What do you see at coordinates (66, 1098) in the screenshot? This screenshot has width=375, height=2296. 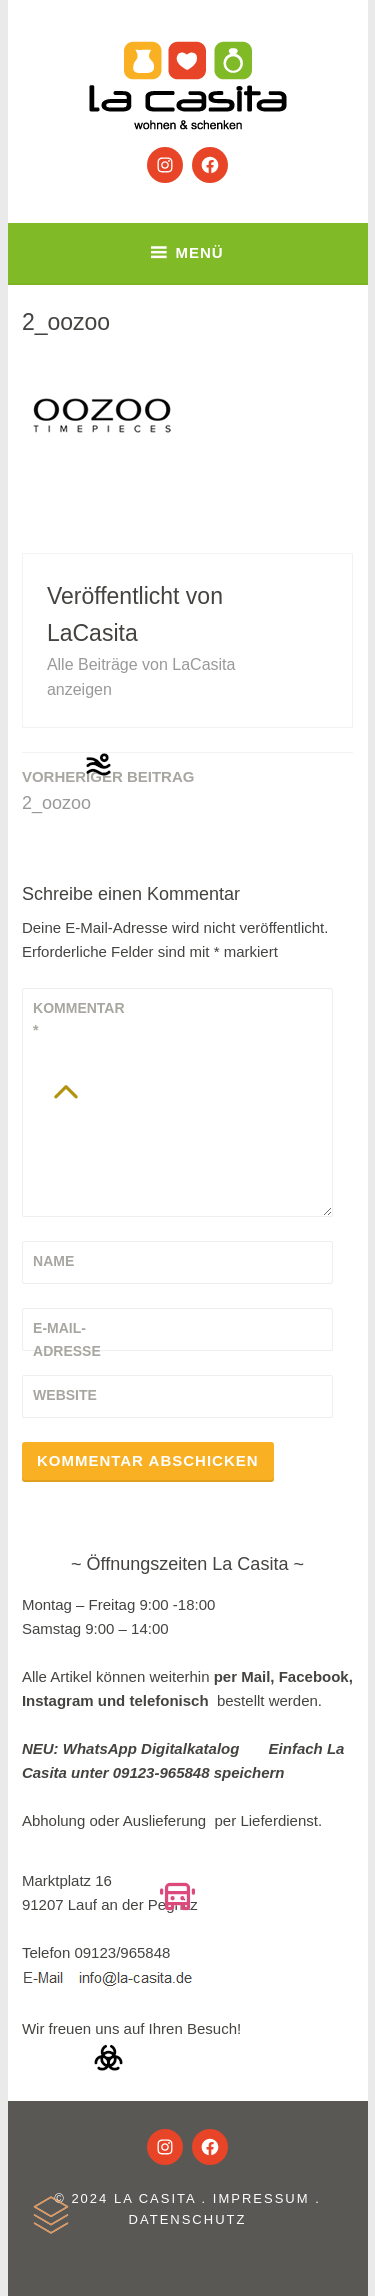 I see `collapse an expanded section` at bounding box center [66, 1098].